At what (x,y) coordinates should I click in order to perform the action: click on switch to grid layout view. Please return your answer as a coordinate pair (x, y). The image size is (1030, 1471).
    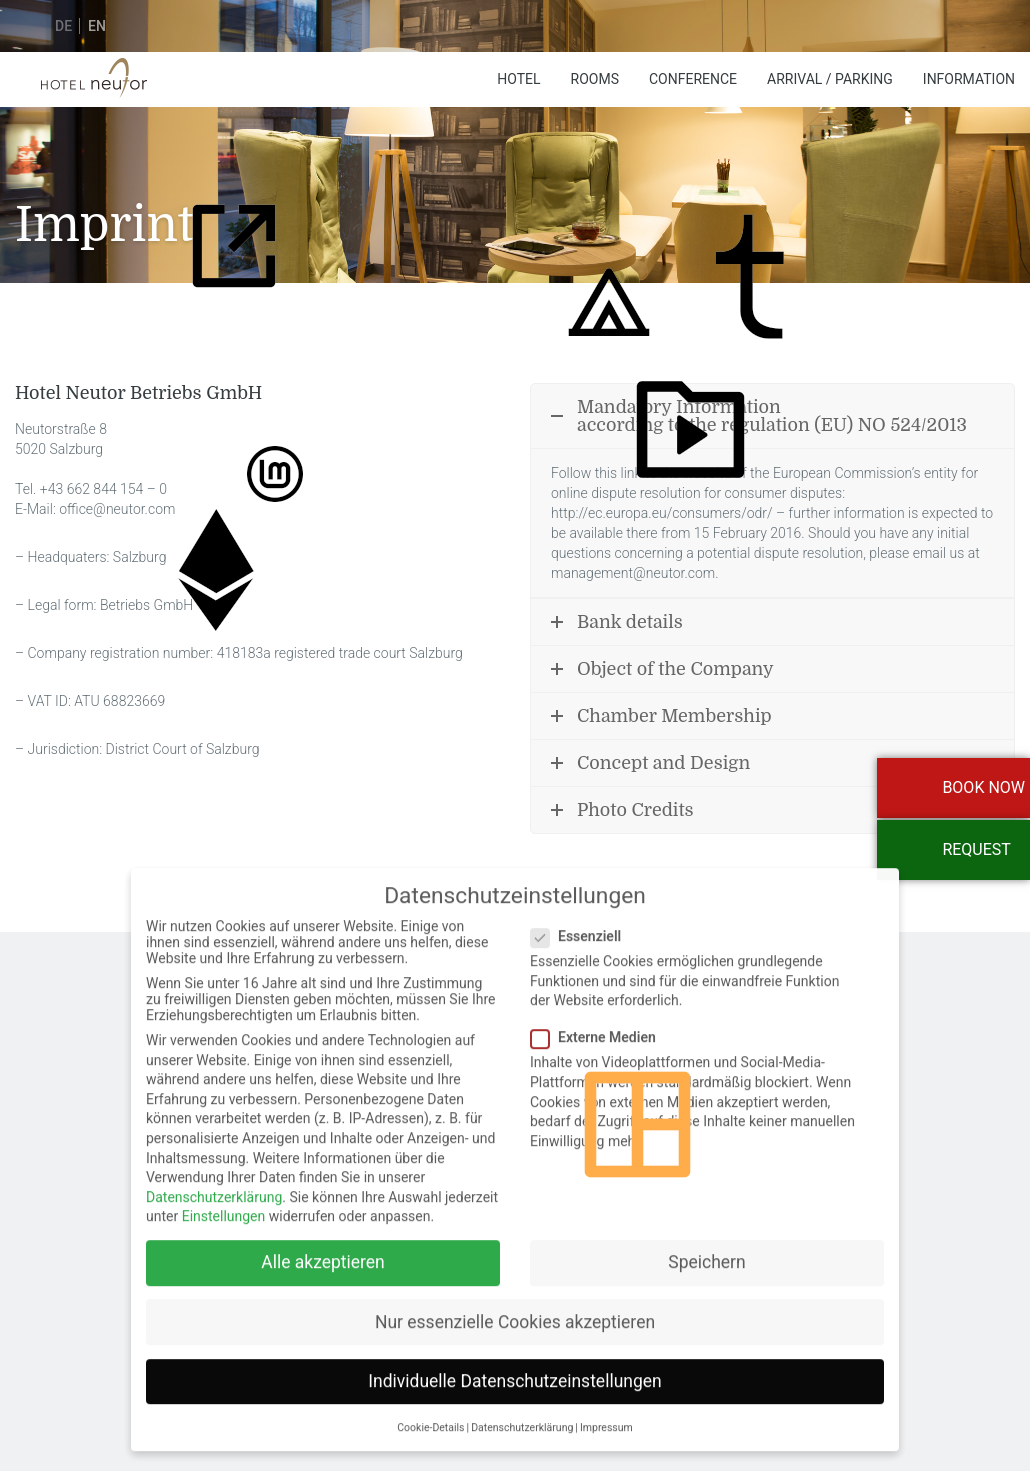
    Looking at the image, I should click on (637, 1124).